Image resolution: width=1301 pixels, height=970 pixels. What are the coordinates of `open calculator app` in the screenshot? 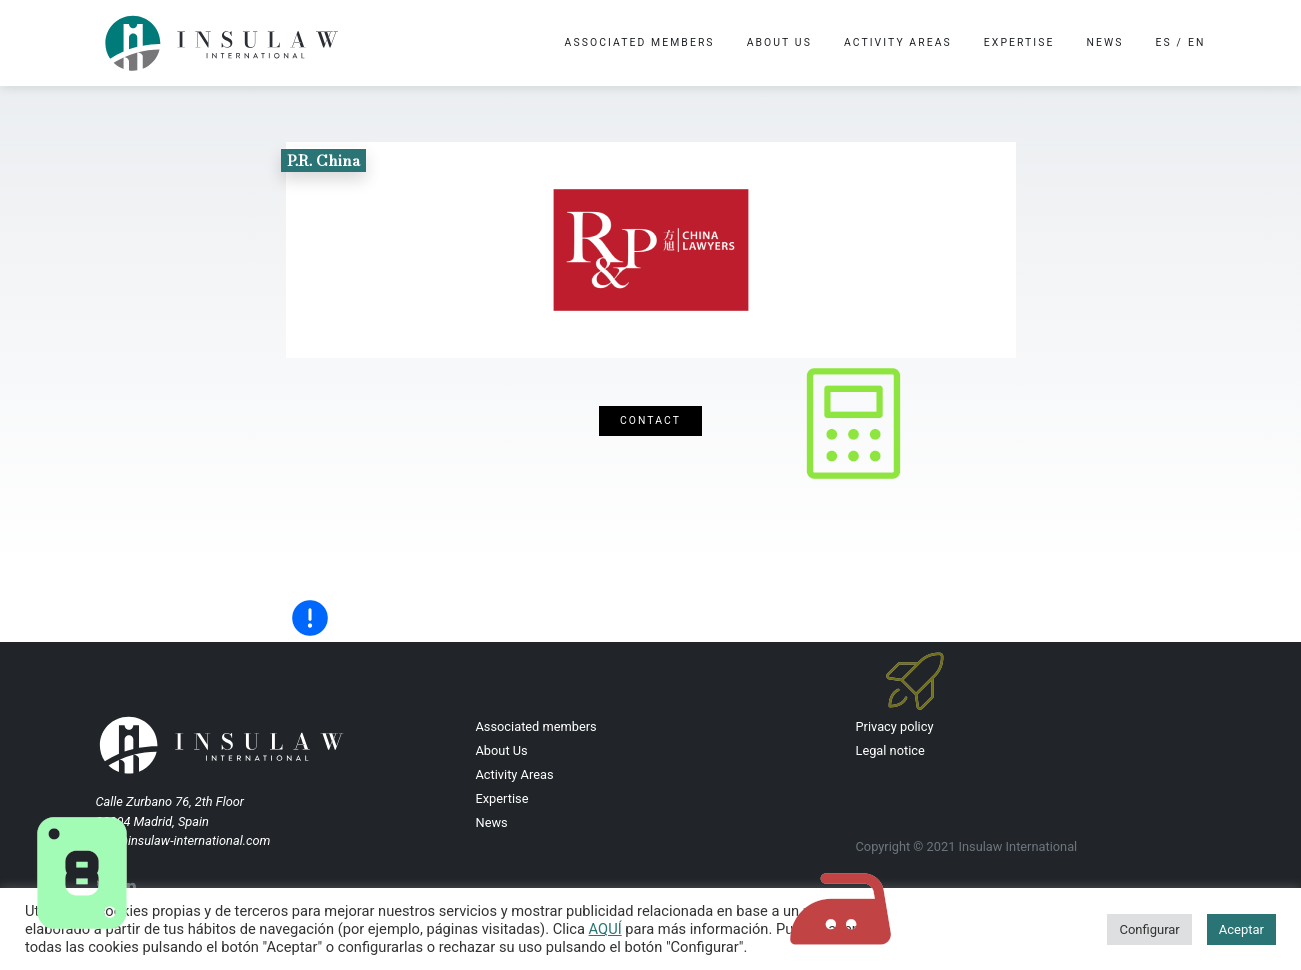 It's located at (853, 423).